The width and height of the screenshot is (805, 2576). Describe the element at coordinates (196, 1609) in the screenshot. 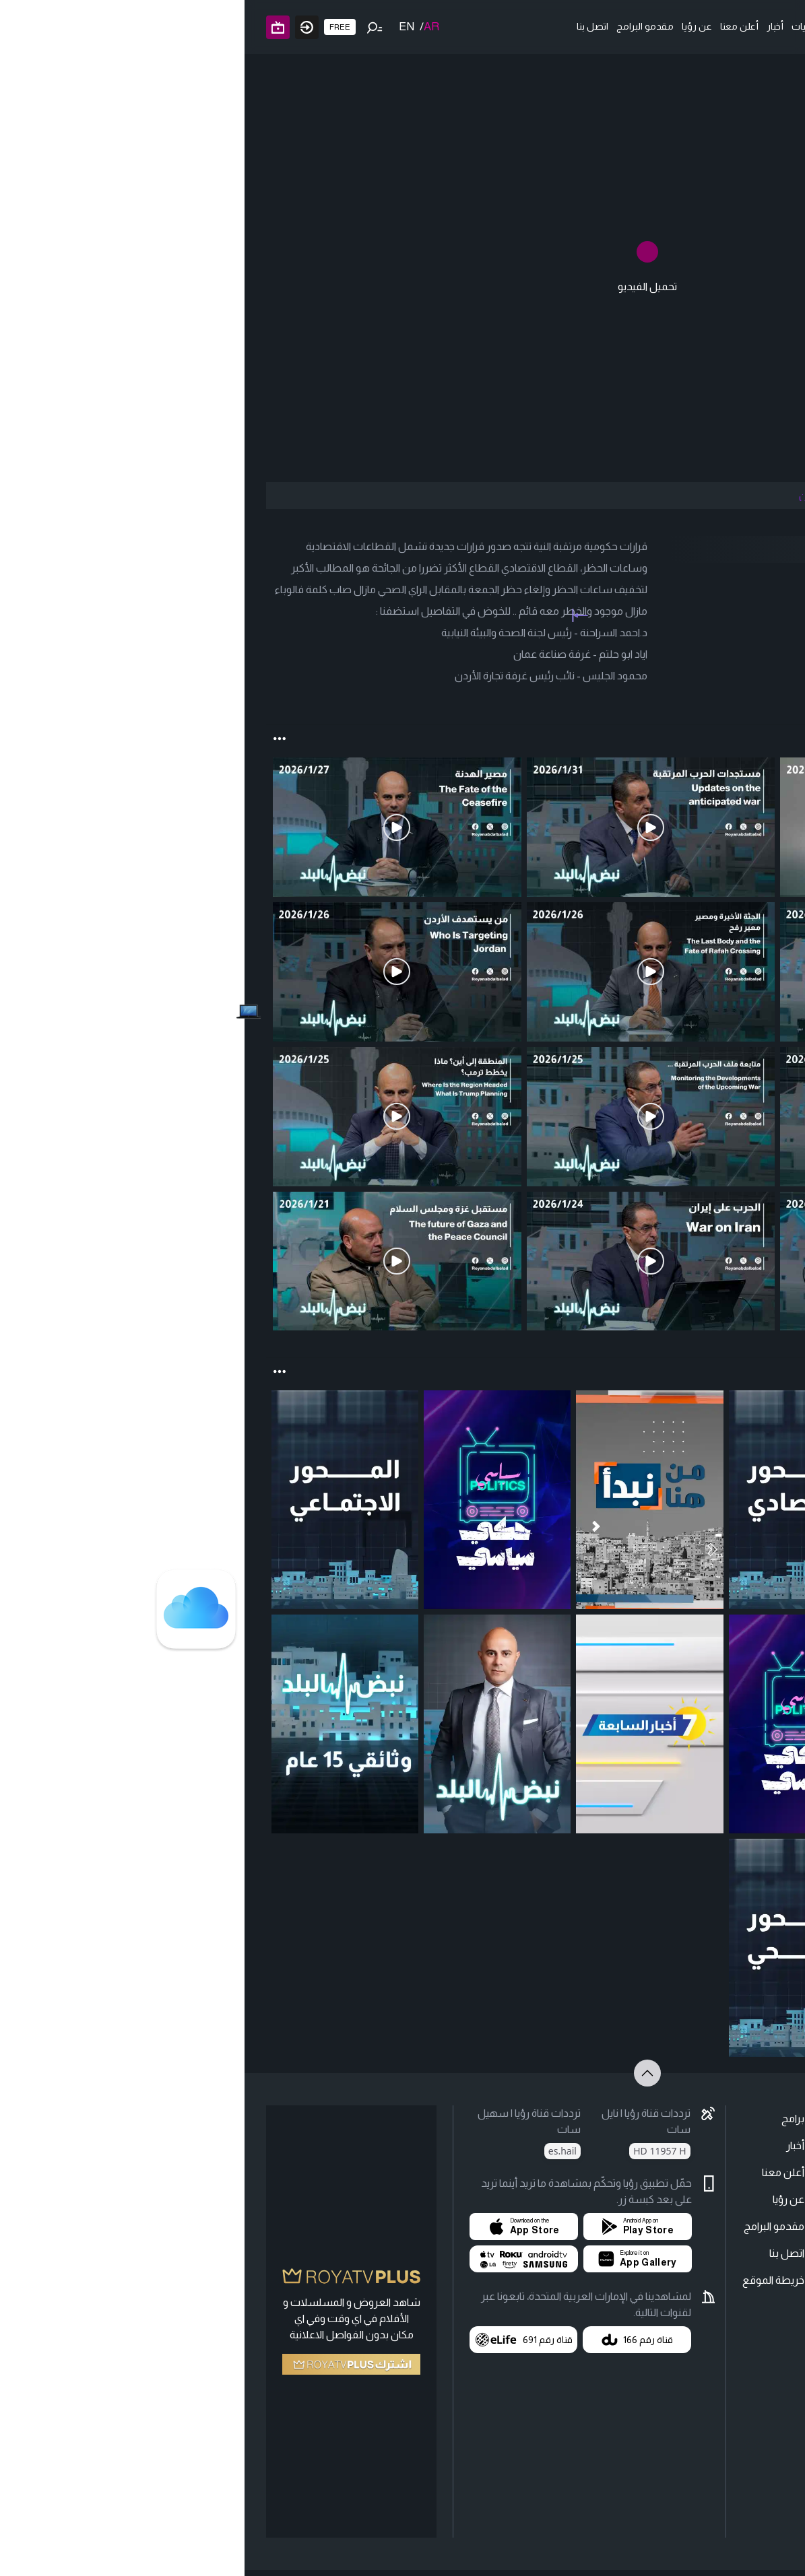

I see `open iCloud Drive folder` at that location.